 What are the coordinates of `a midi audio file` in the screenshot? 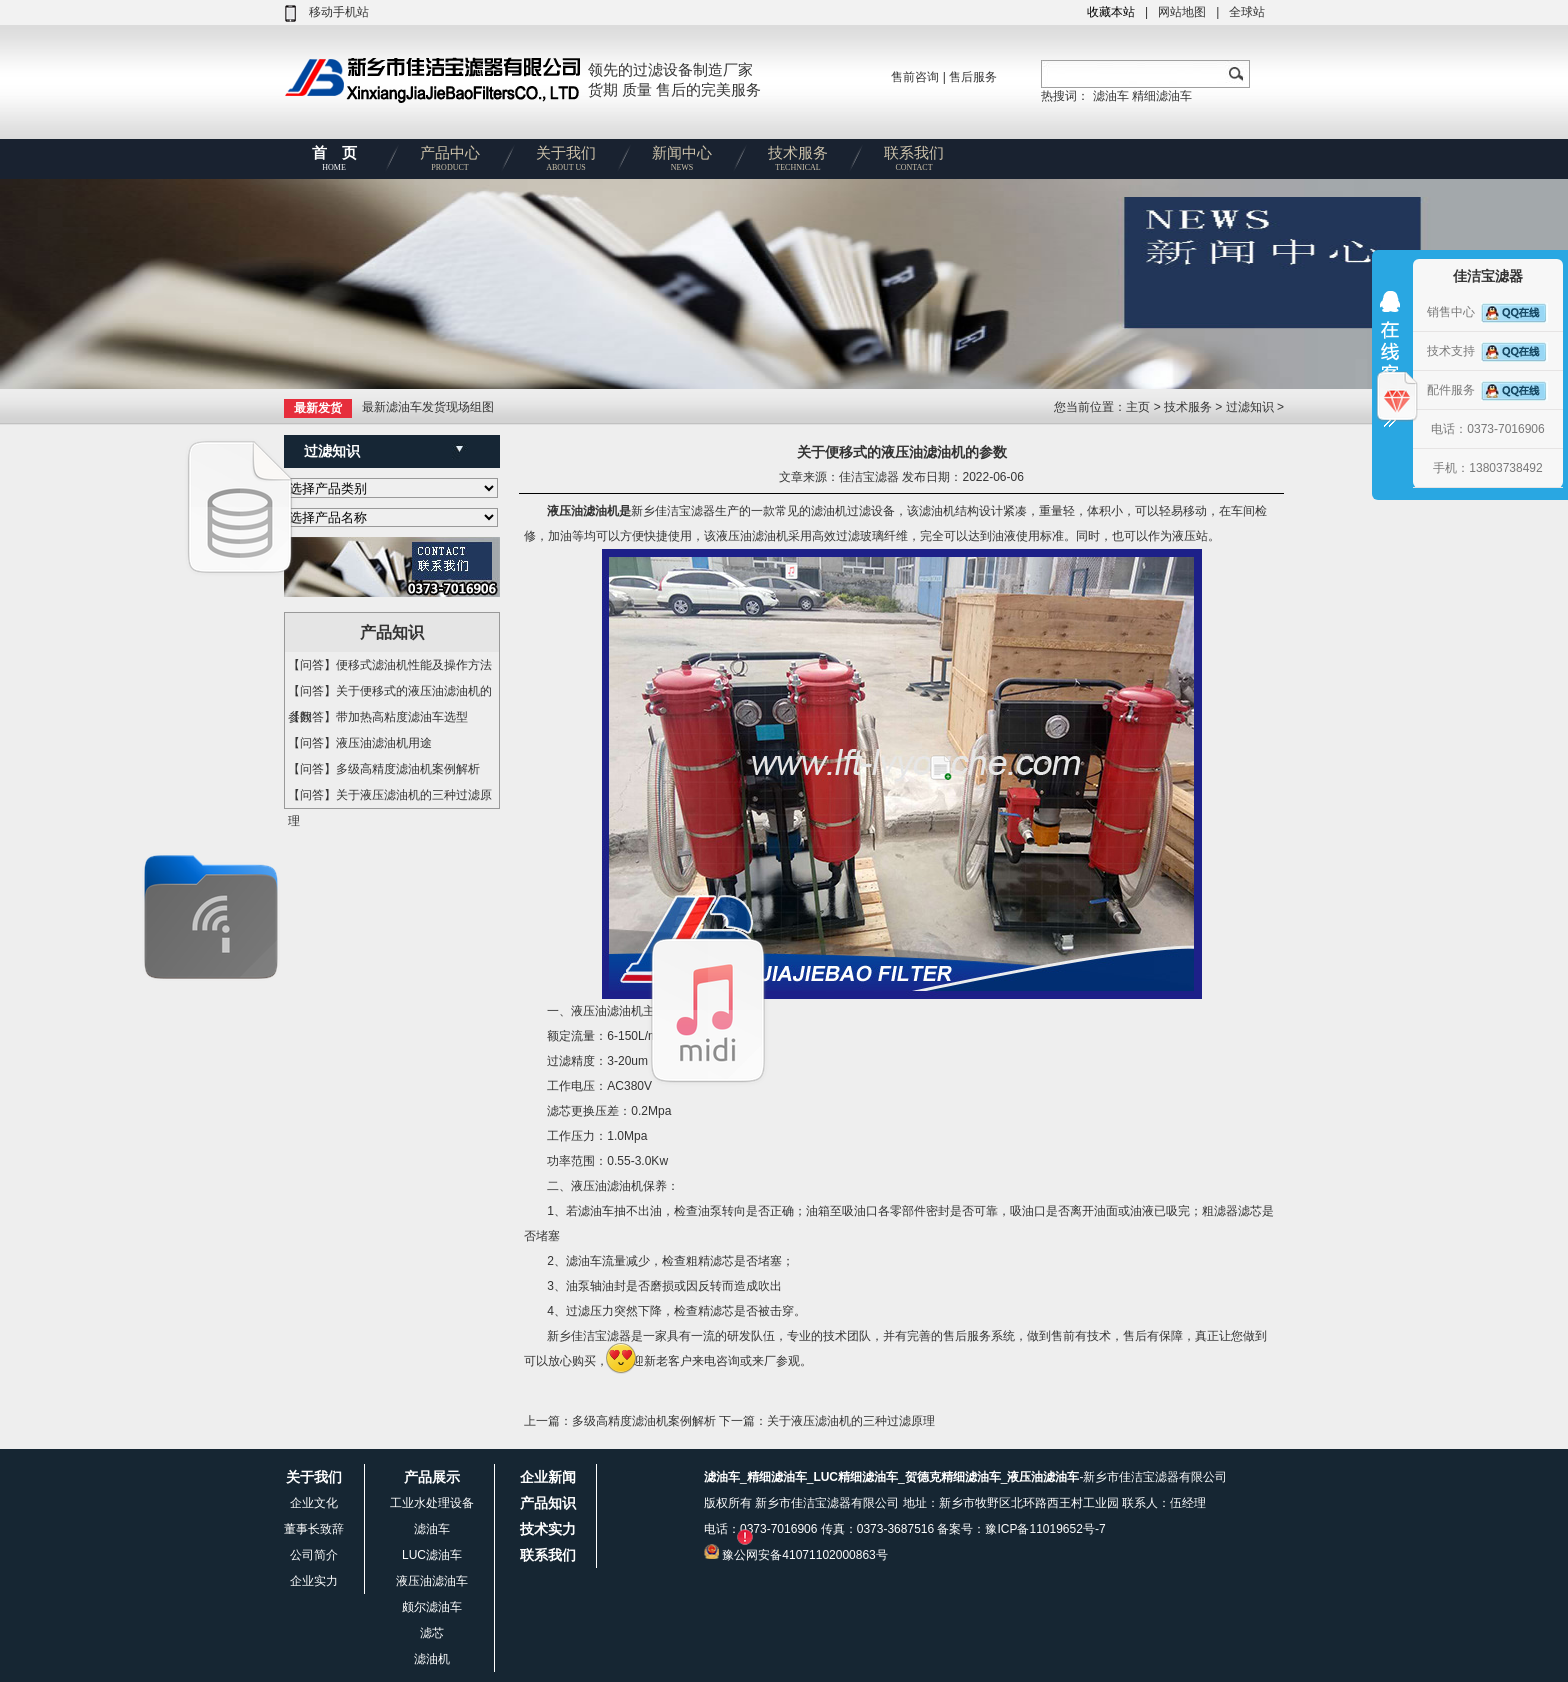 It's located at (708, 1010).